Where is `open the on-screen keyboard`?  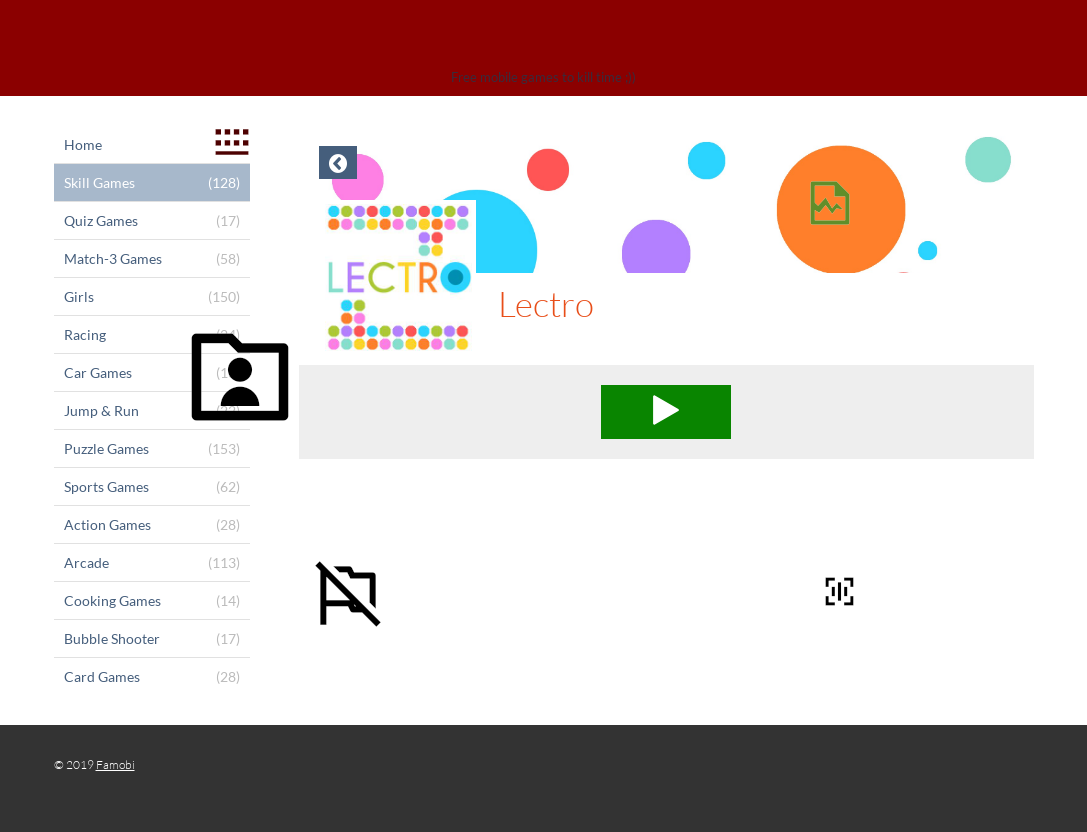 open the on-screen keyboard is located at coordinates (232, 142).